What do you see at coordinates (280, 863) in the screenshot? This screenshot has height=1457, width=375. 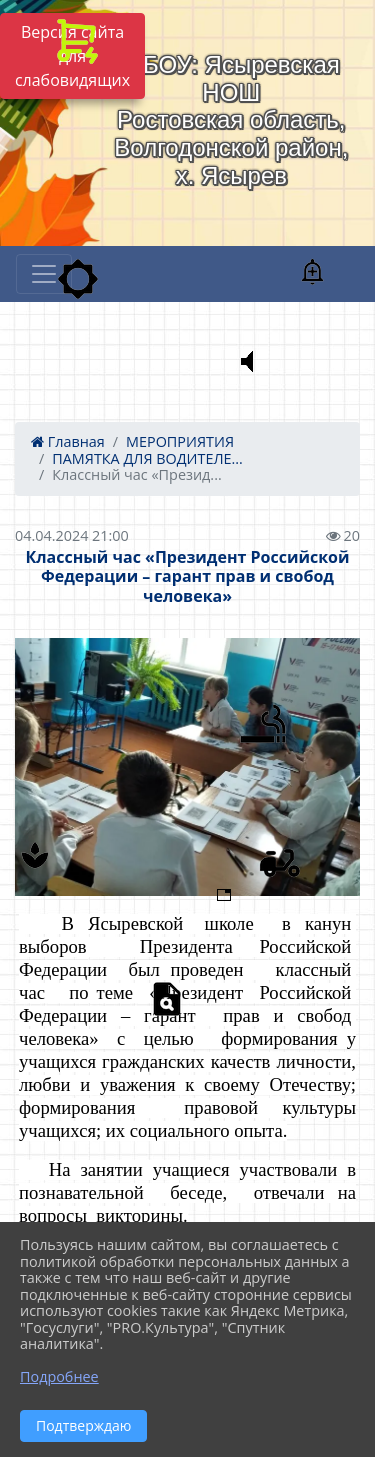 I see `select moped or scooter delivery option` at bounding box center [280, 863].